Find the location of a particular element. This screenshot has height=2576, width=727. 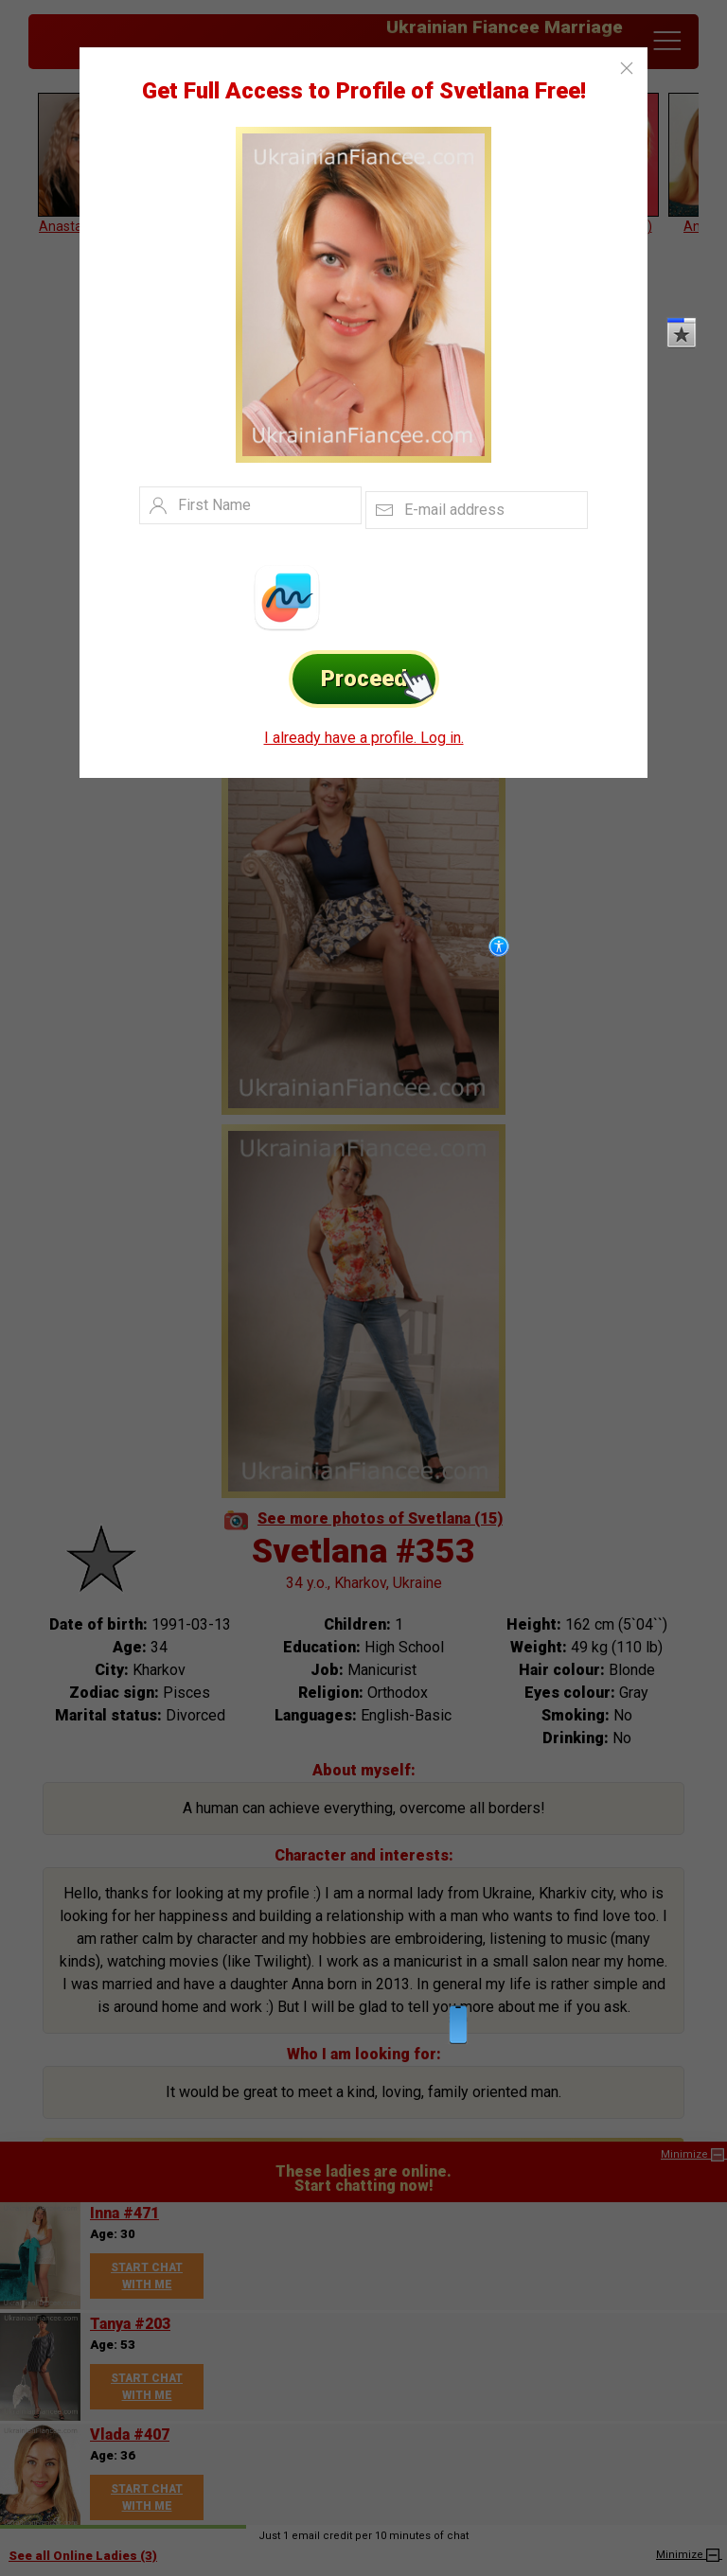

access favorited items in your media library is located at coordinates (682, 332).